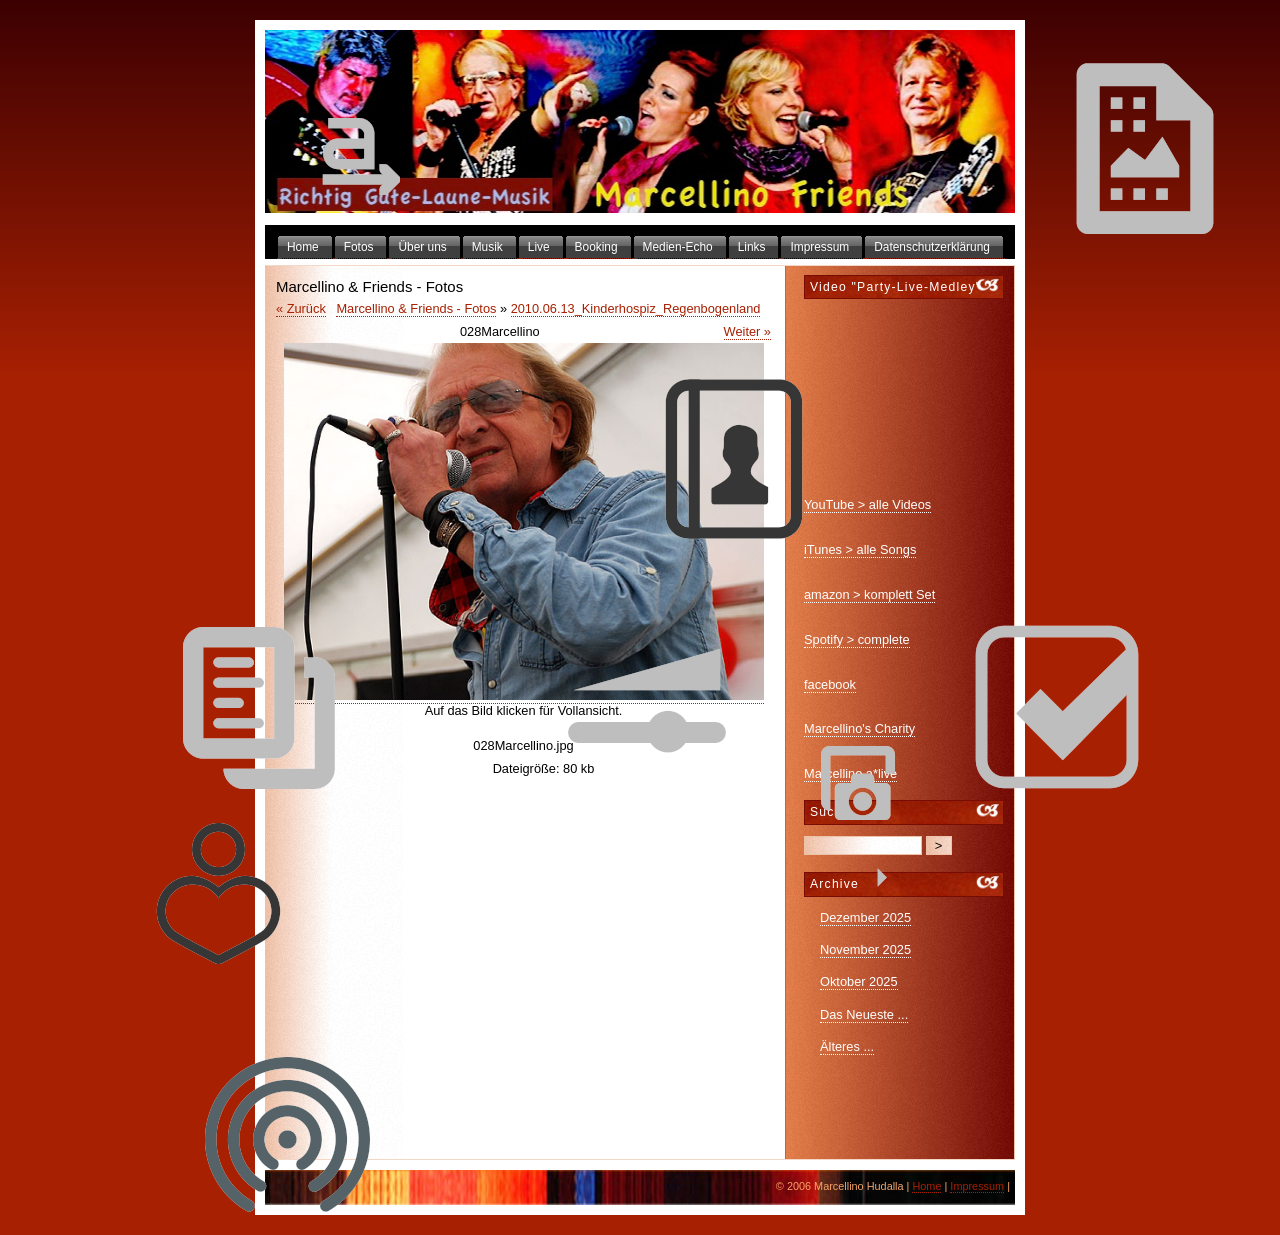 Image resolution: width=1280 pixels, height=1235 pixels. Describe the element at coordinates (264, 708) in the screenshot. I see `view documents or files` at that location.